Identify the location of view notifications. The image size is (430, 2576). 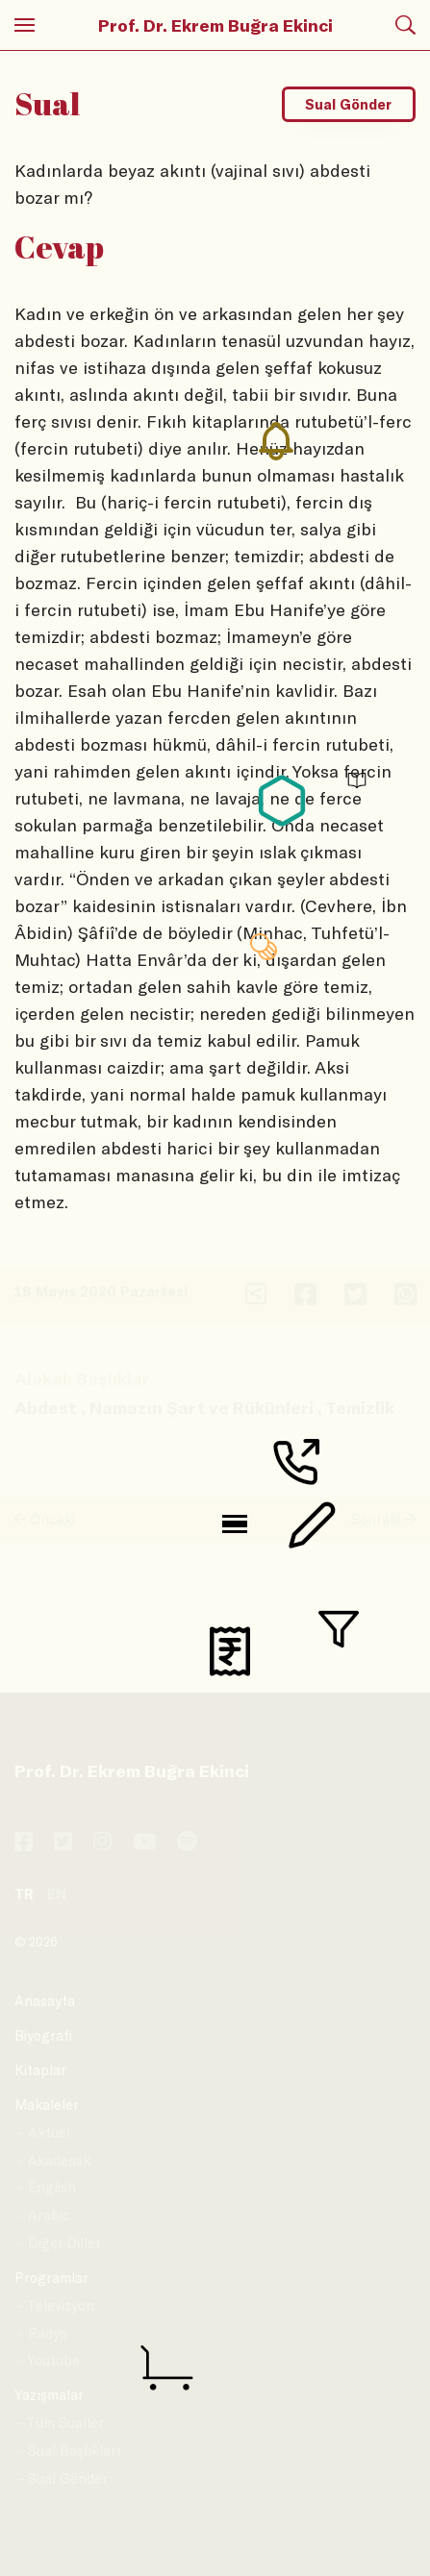
(276, 441).